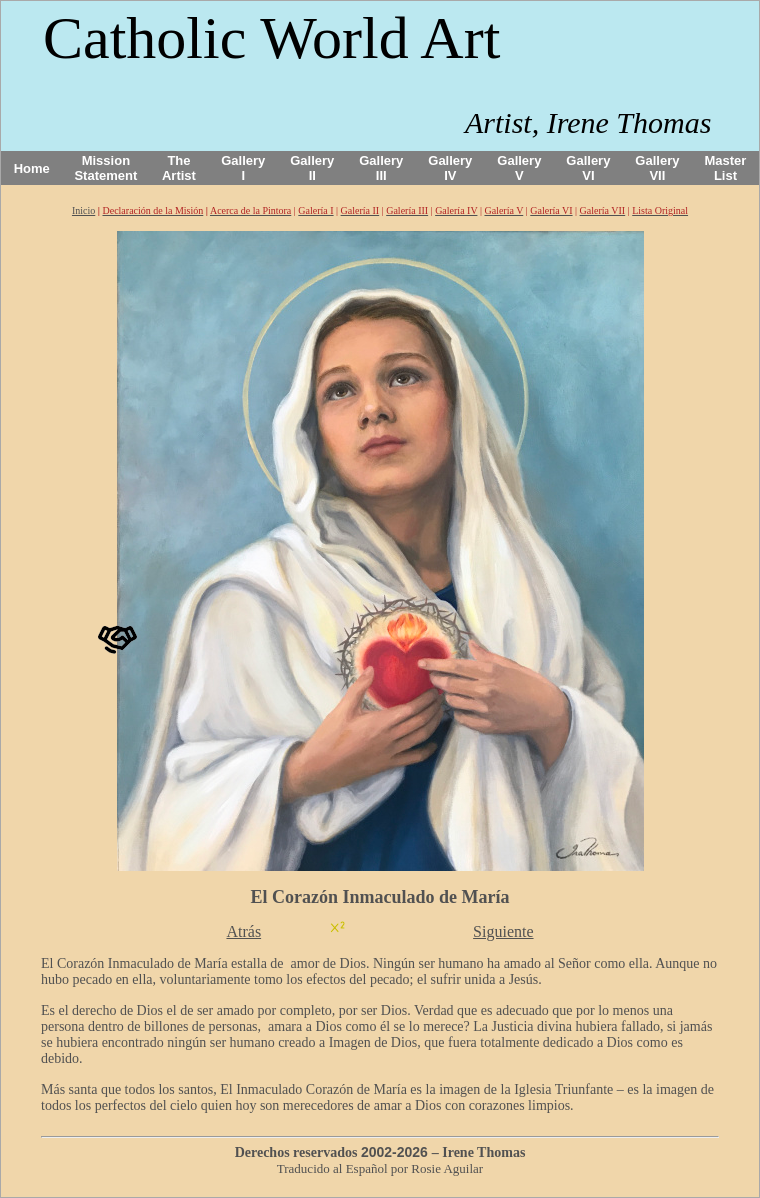  I want to click on indicates a partnership or collaboration, so click(117, 638).